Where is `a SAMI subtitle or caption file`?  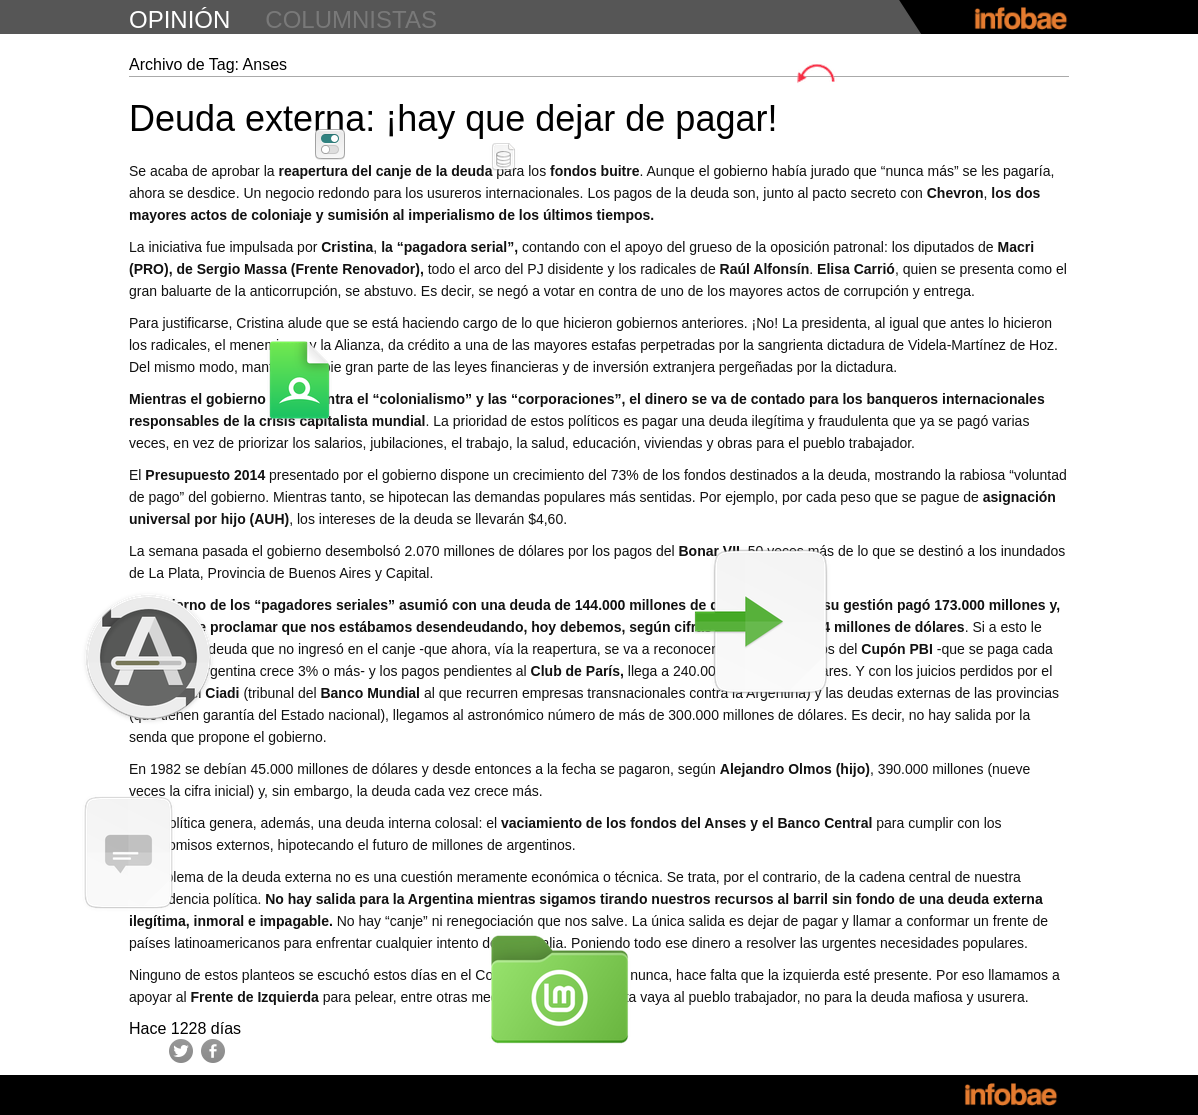 a SAMI subtitle or caption file is located at coordinates (128, 852).